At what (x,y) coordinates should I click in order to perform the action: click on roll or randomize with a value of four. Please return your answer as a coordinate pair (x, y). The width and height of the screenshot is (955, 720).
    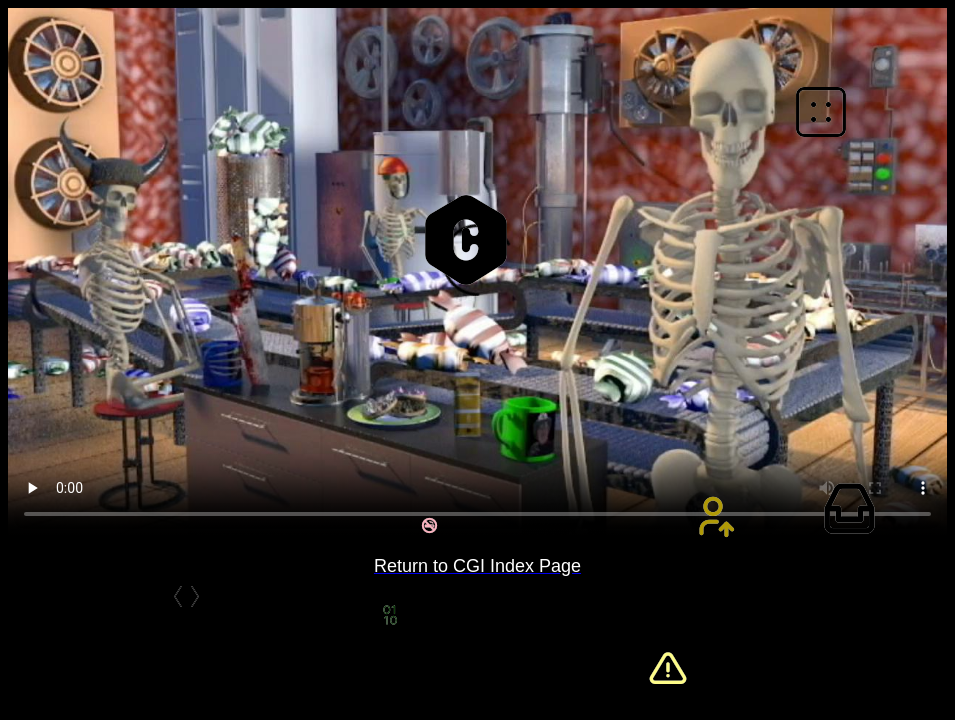
    Looking at the image, I should click on (821, 112).